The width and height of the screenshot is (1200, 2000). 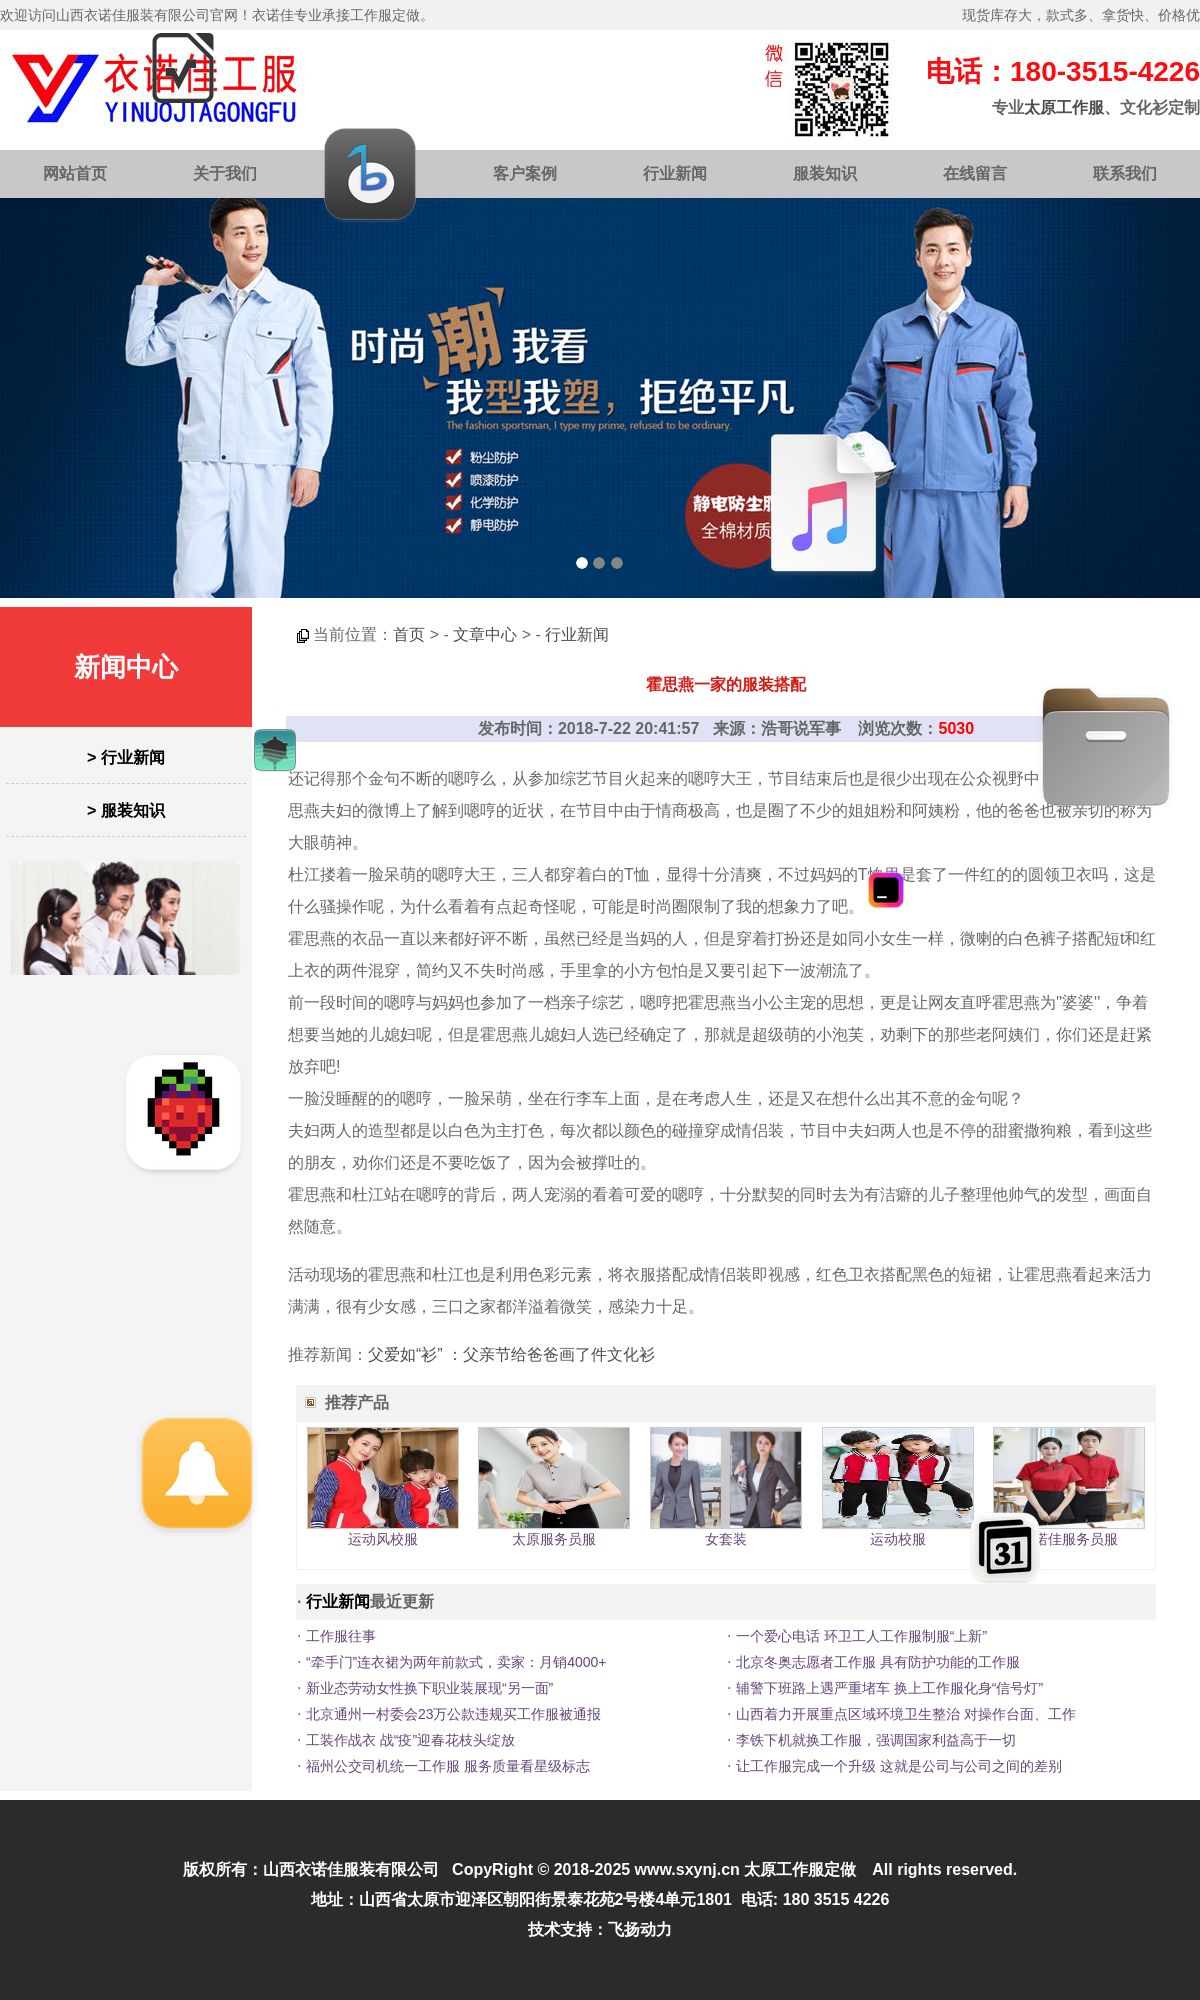 I want to click on launch the GNOME Mines game, so click(x=275, y=750).